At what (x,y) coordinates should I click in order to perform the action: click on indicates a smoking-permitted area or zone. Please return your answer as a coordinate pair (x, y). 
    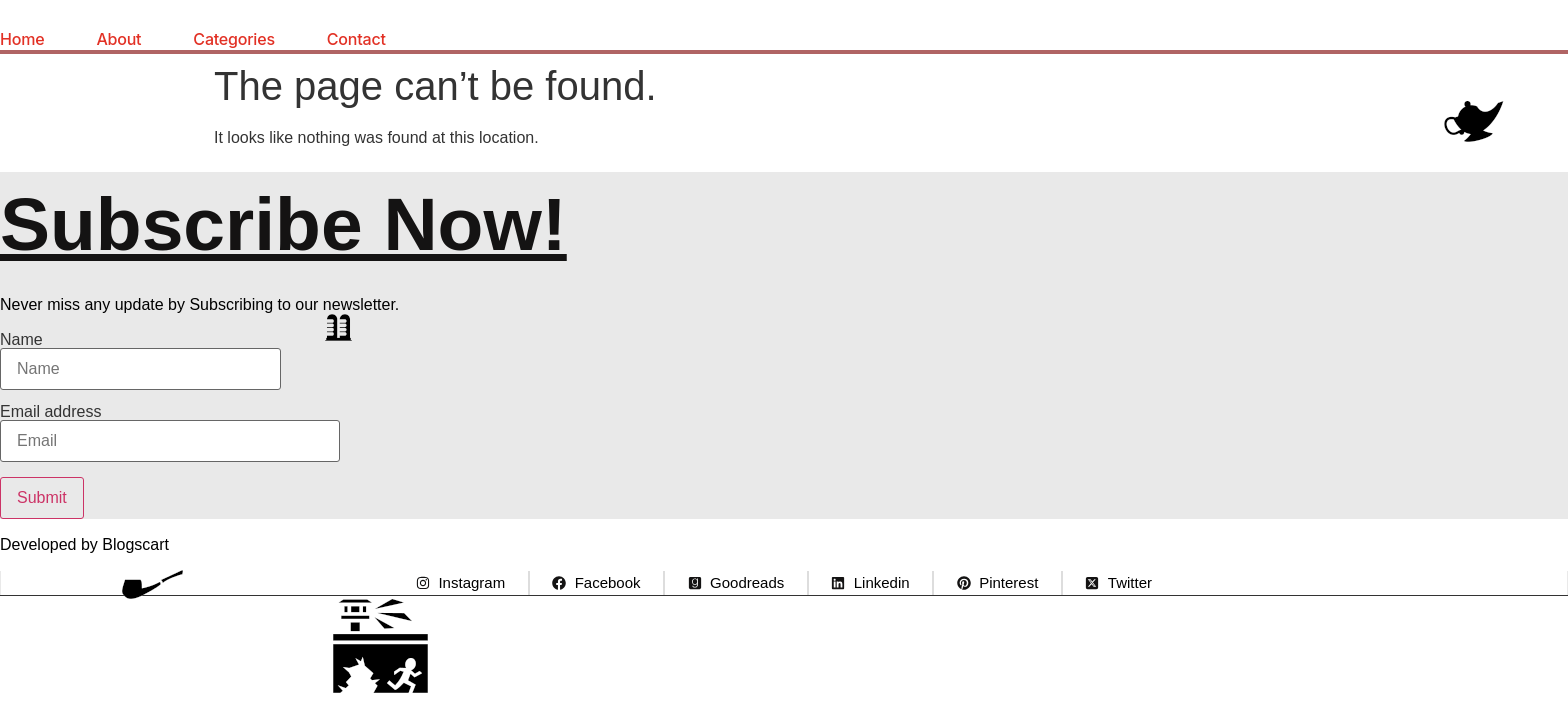
    Looking at the image, I should click on (152, 584).